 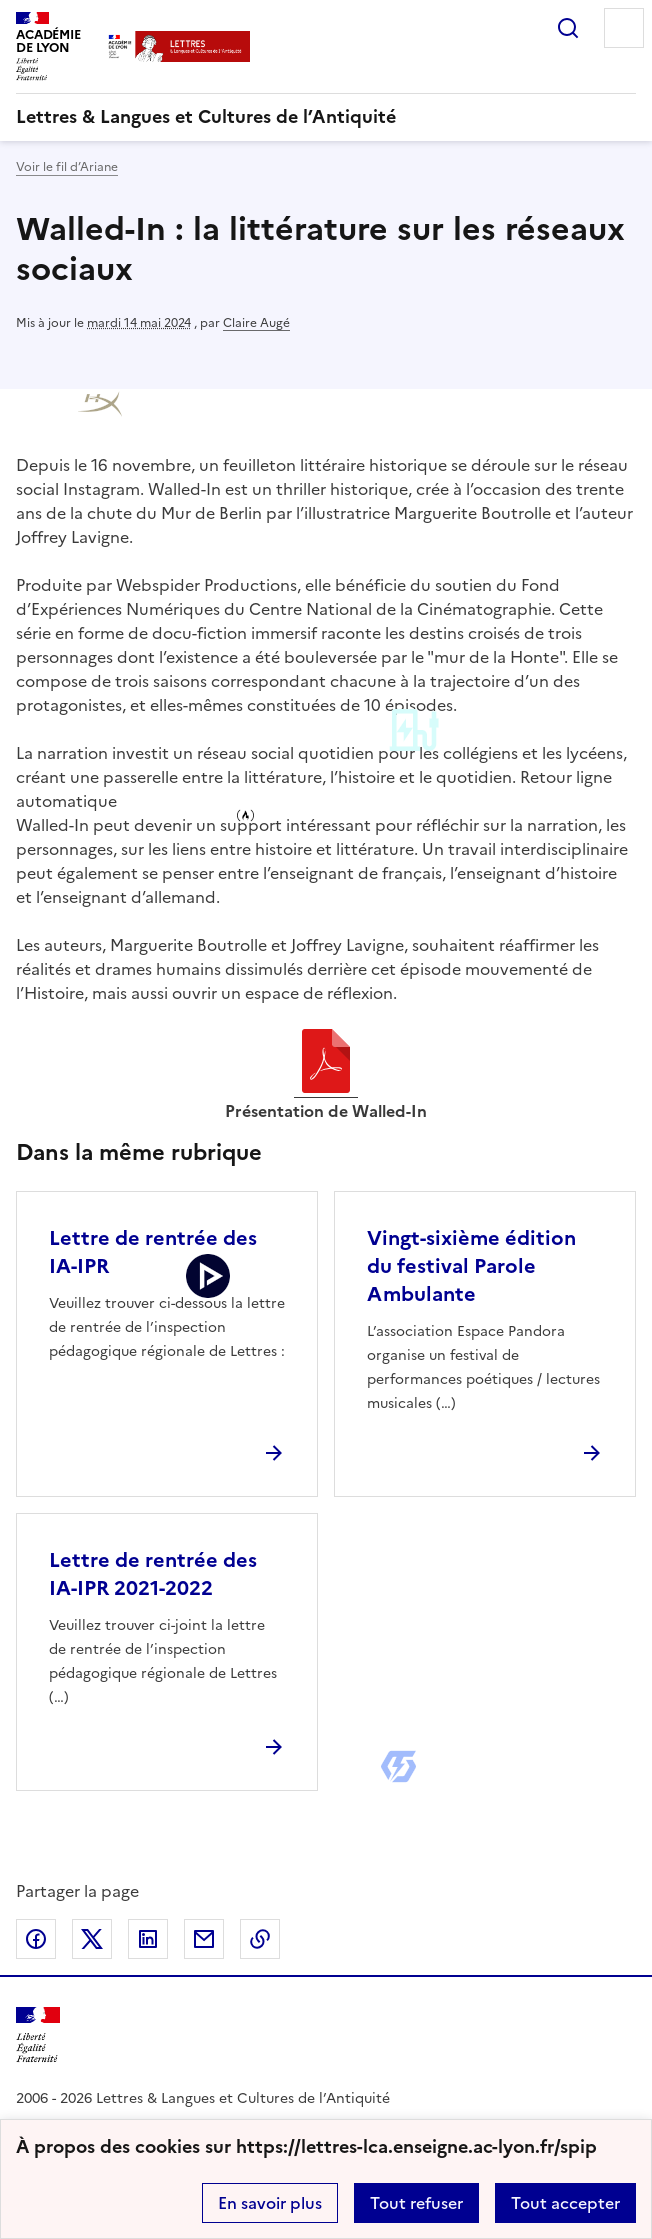 What do you see at coordinates (413, 730) in the screenshot?
I see `find nearby EV charging stations` at bounding box center [413, 730].